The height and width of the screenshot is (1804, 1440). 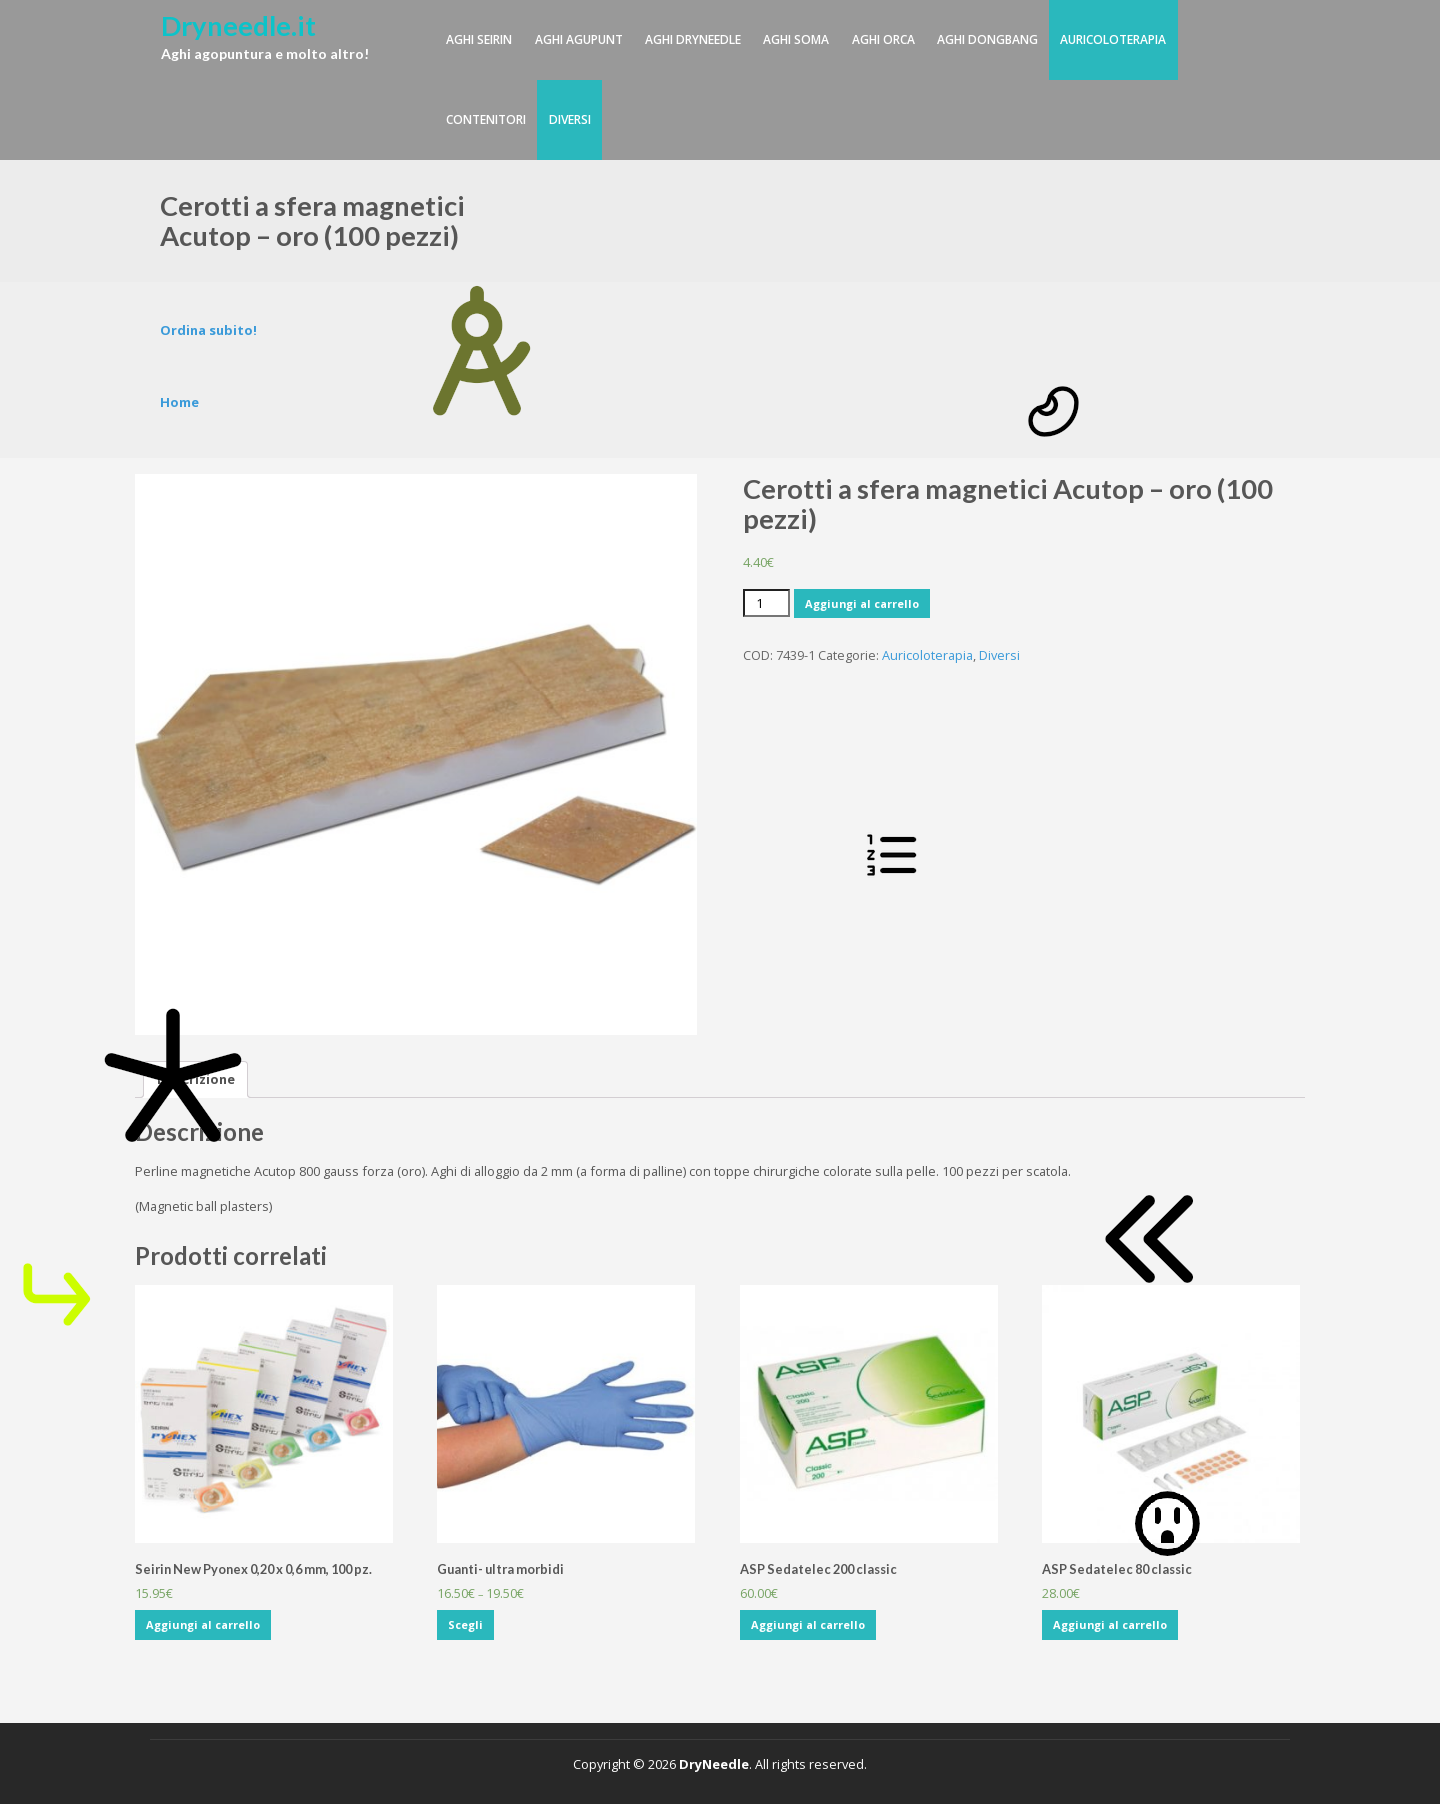 What do you see at coordinates (477, 353) in the screenshot?
I see `access drawing or drafting tools` at bounding box center [477, 353].